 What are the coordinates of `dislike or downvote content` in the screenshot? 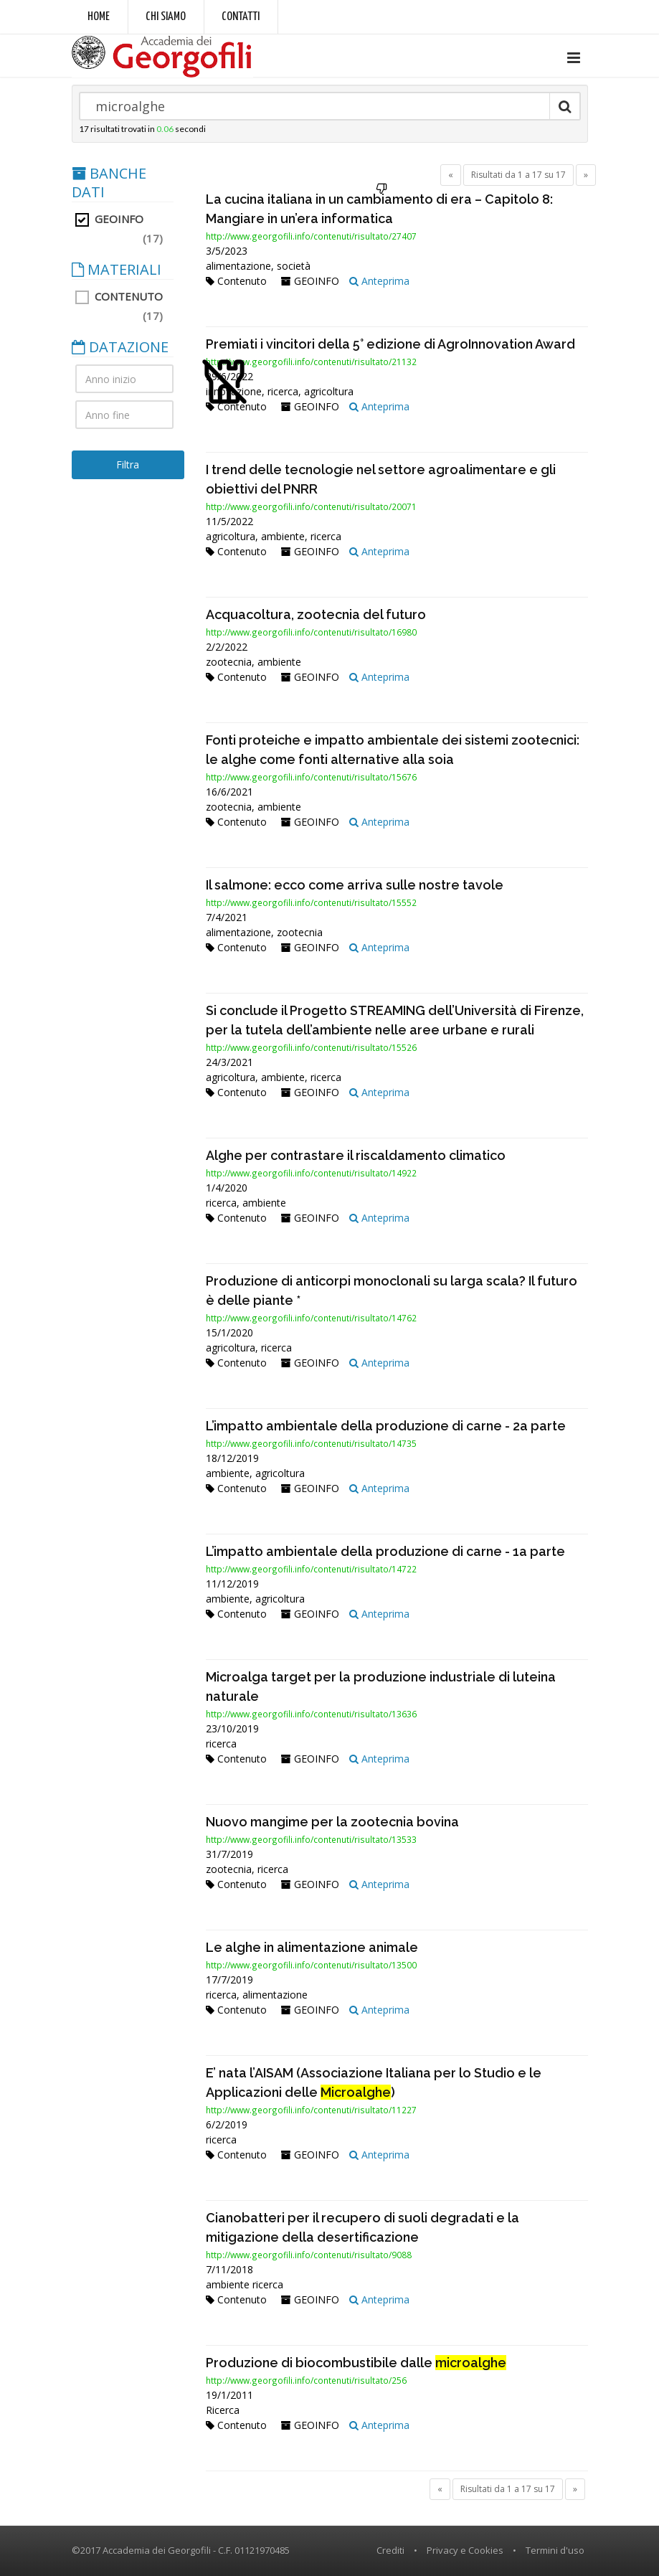 It's located at (381, 189).